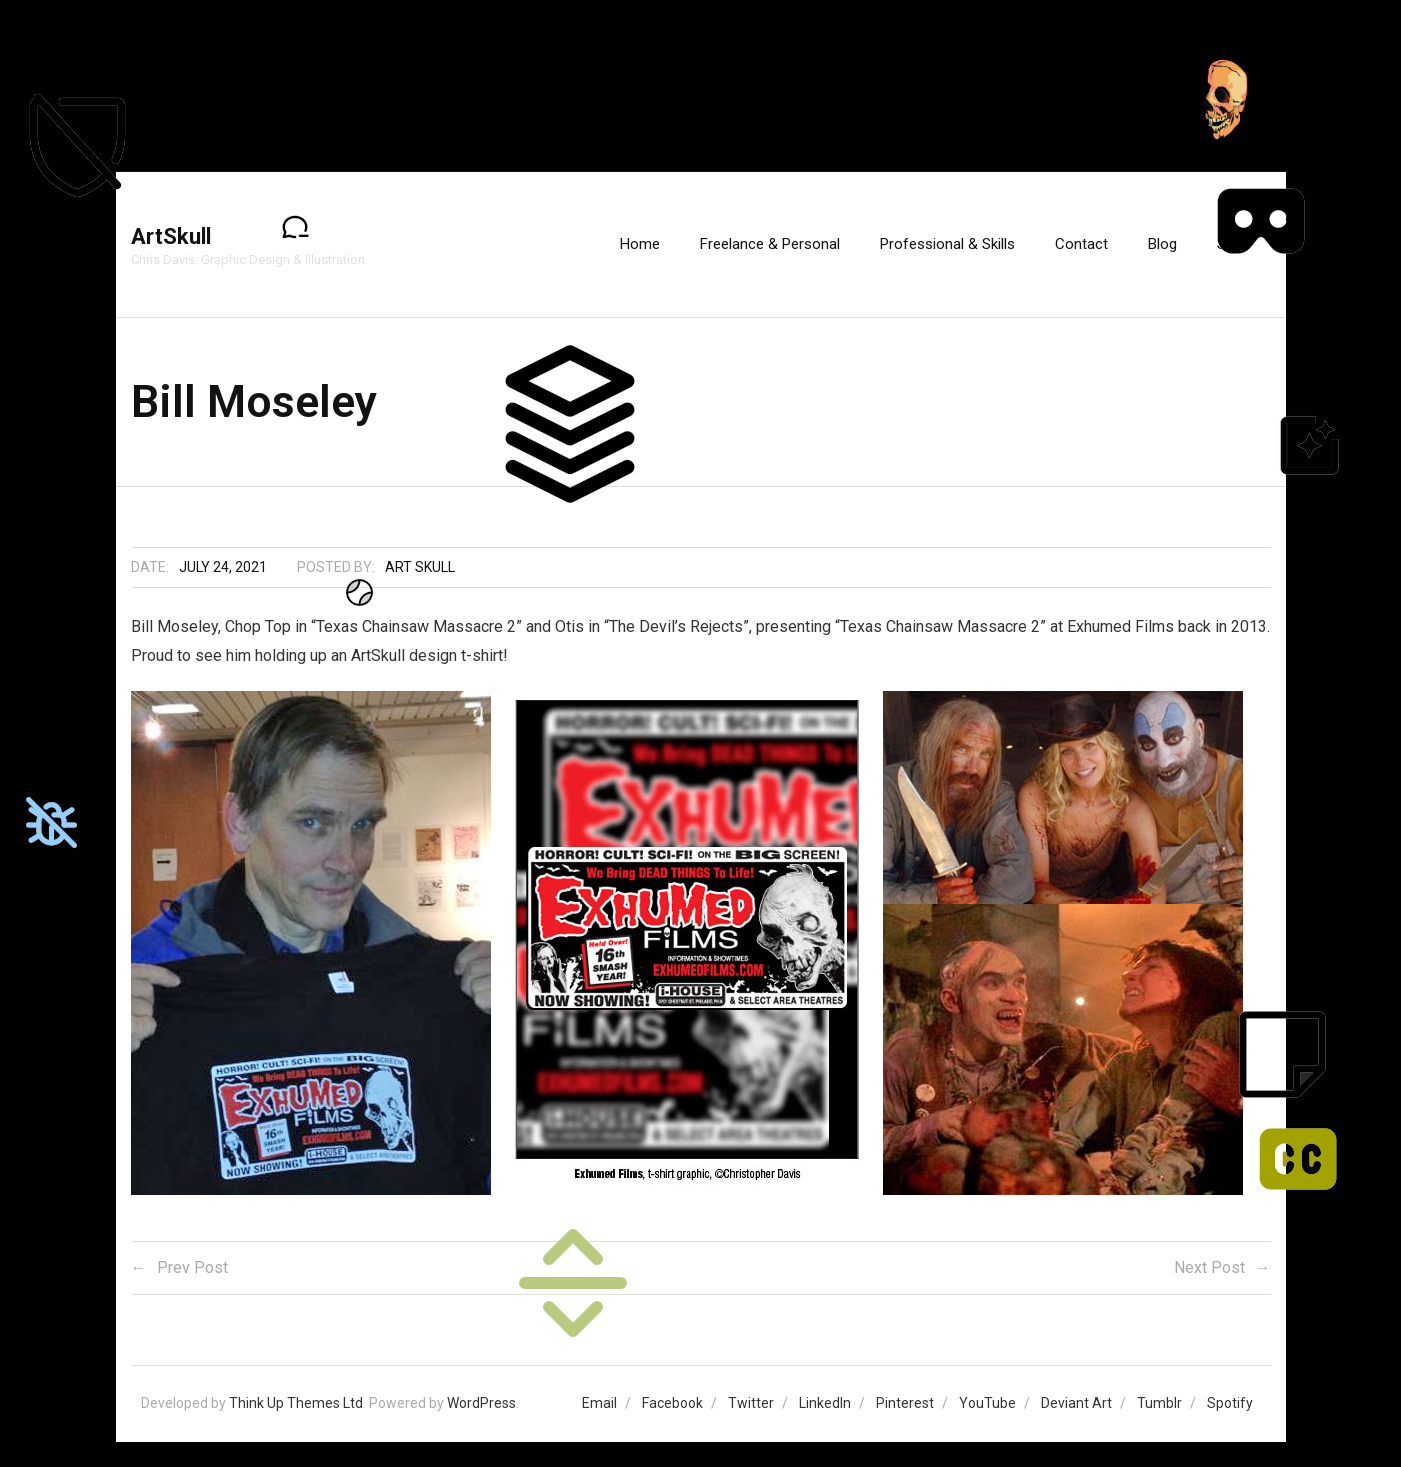 Image resolution: width=1401 pixels, height=1467 pixels. Describe the element at coordinates (1298, 1159) in the screenshot. I see `enable closed captions` at that location.